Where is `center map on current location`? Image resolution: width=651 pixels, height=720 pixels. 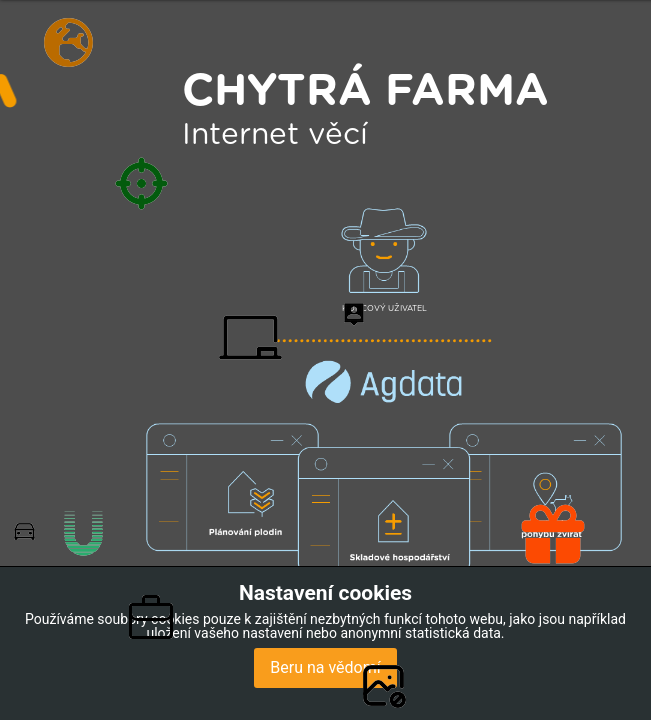 center map on current location is located at coordinates (141, 183).